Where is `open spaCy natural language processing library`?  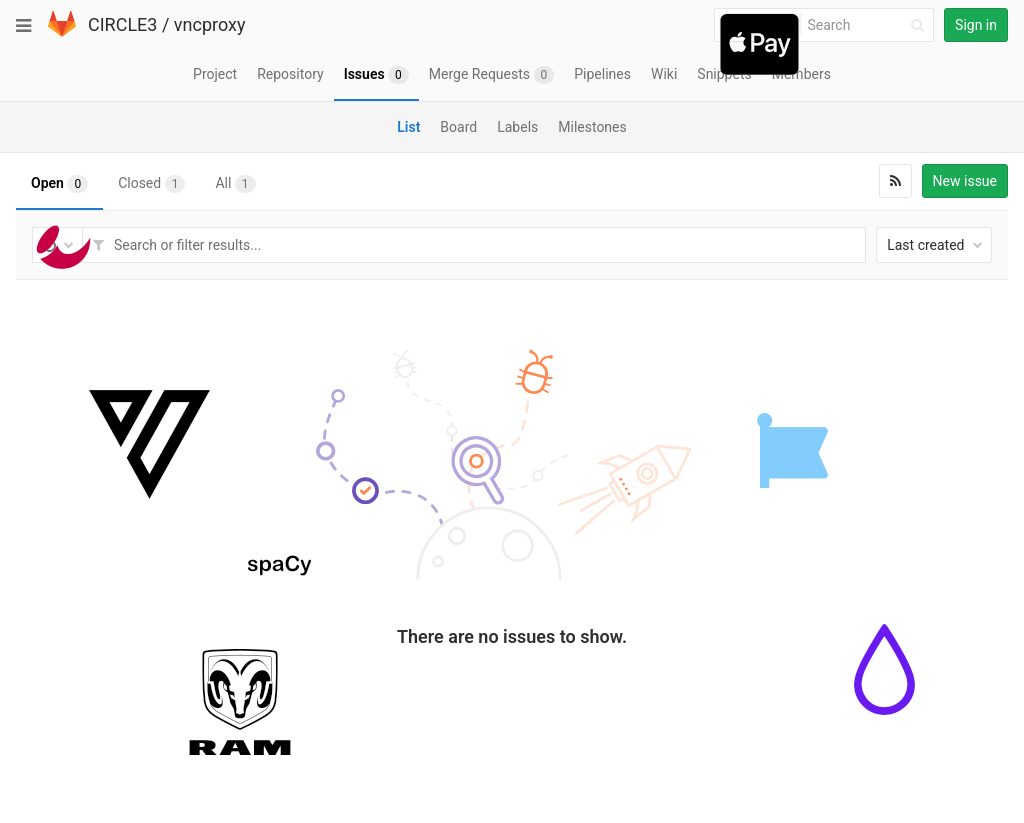 open spaCy natural language processing library is located at coordinates (279, 565).